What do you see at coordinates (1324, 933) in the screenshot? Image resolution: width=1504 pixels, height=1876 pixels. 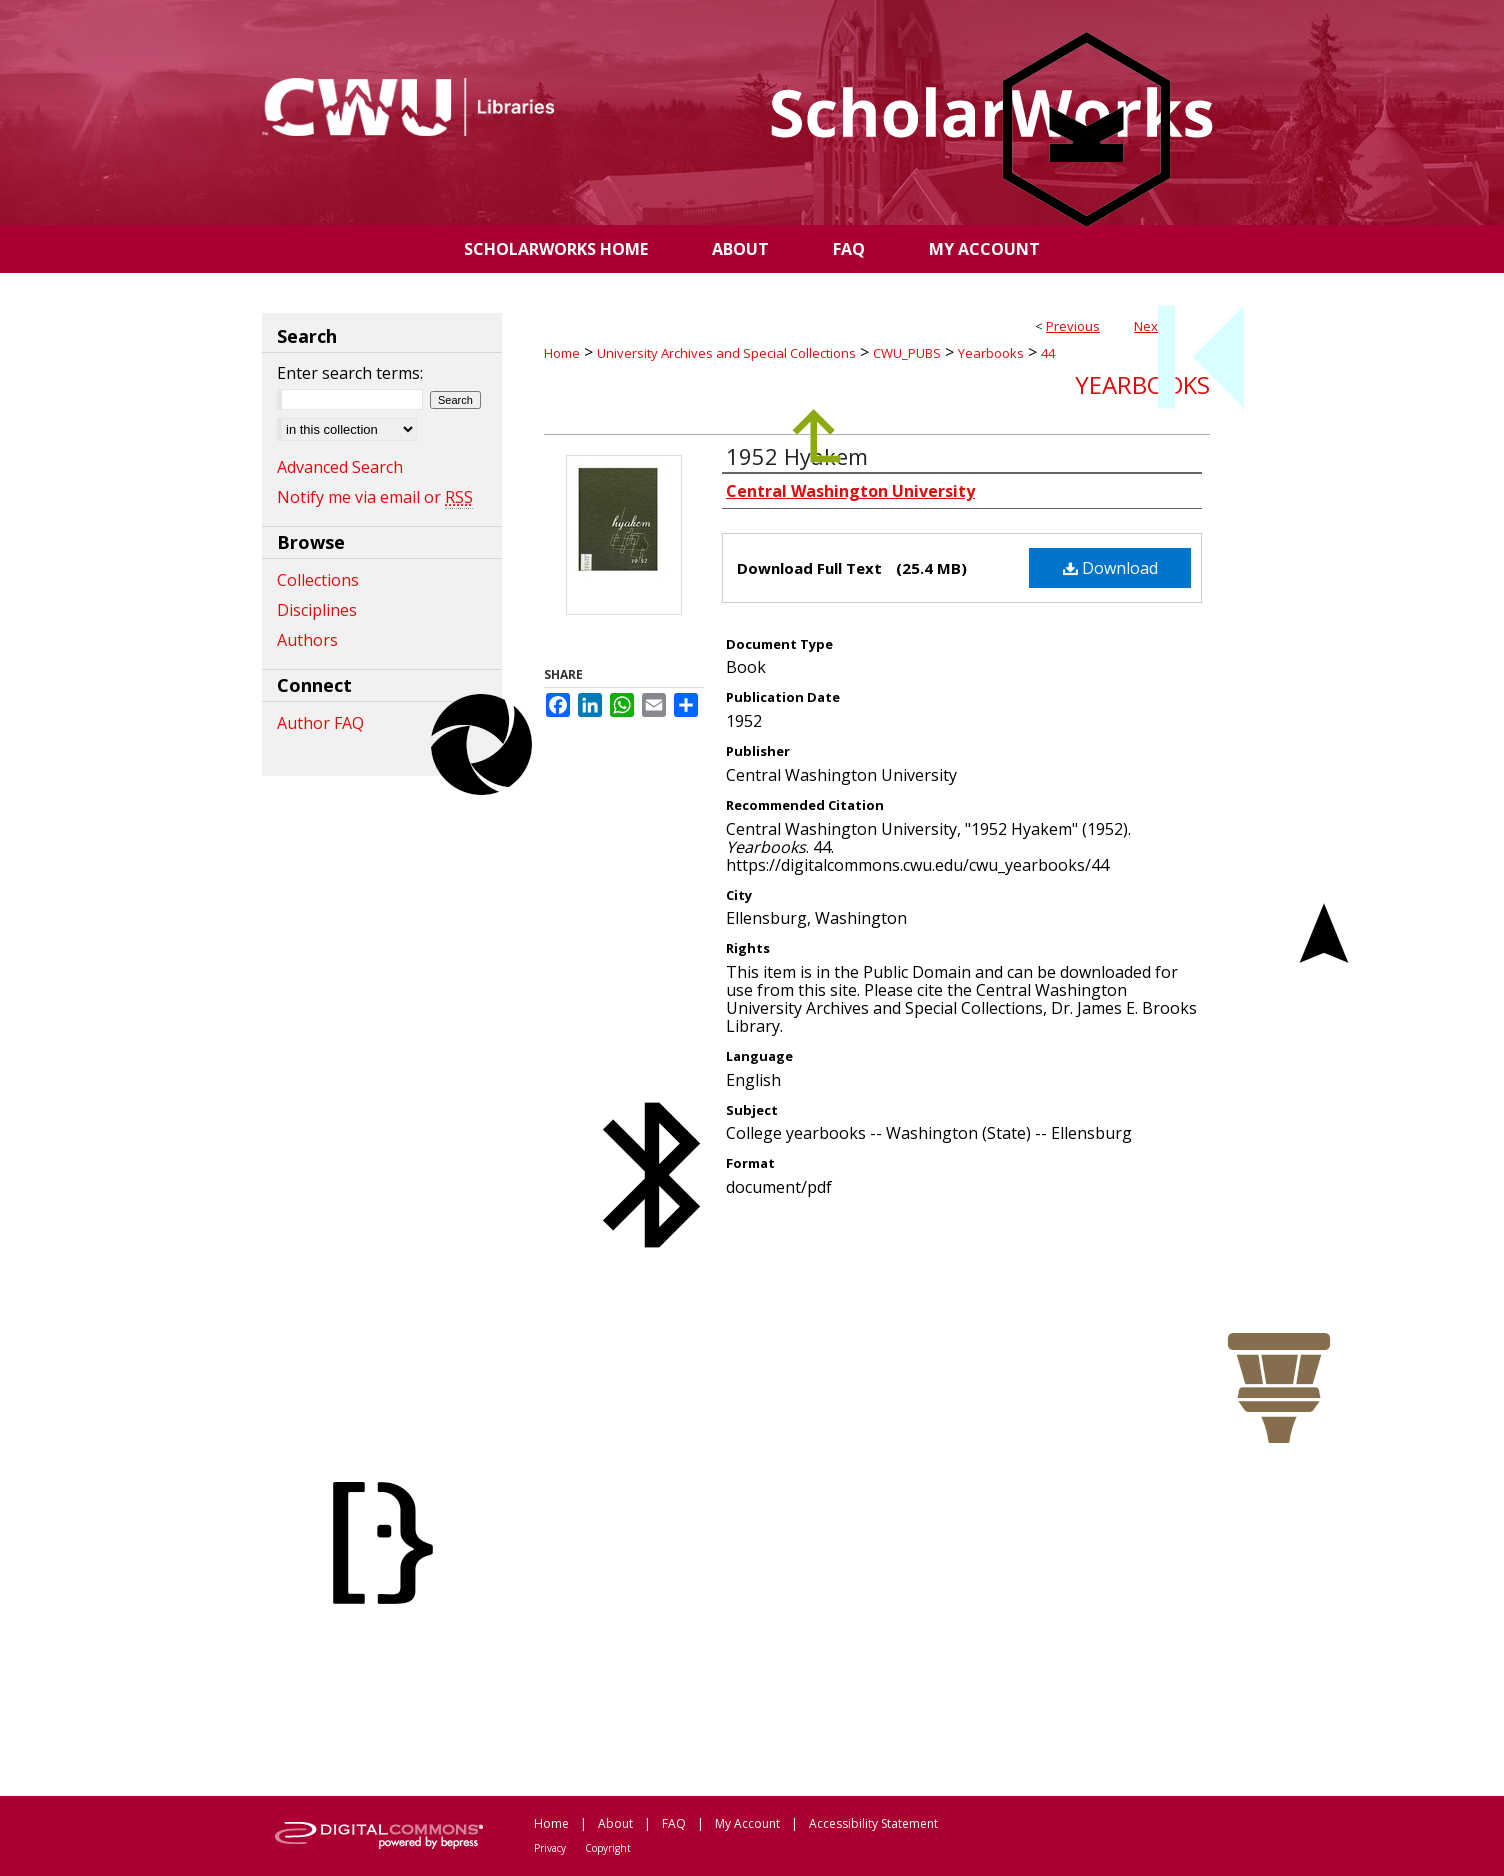 I see `radar app logo` at bounding box center [1324, 933].